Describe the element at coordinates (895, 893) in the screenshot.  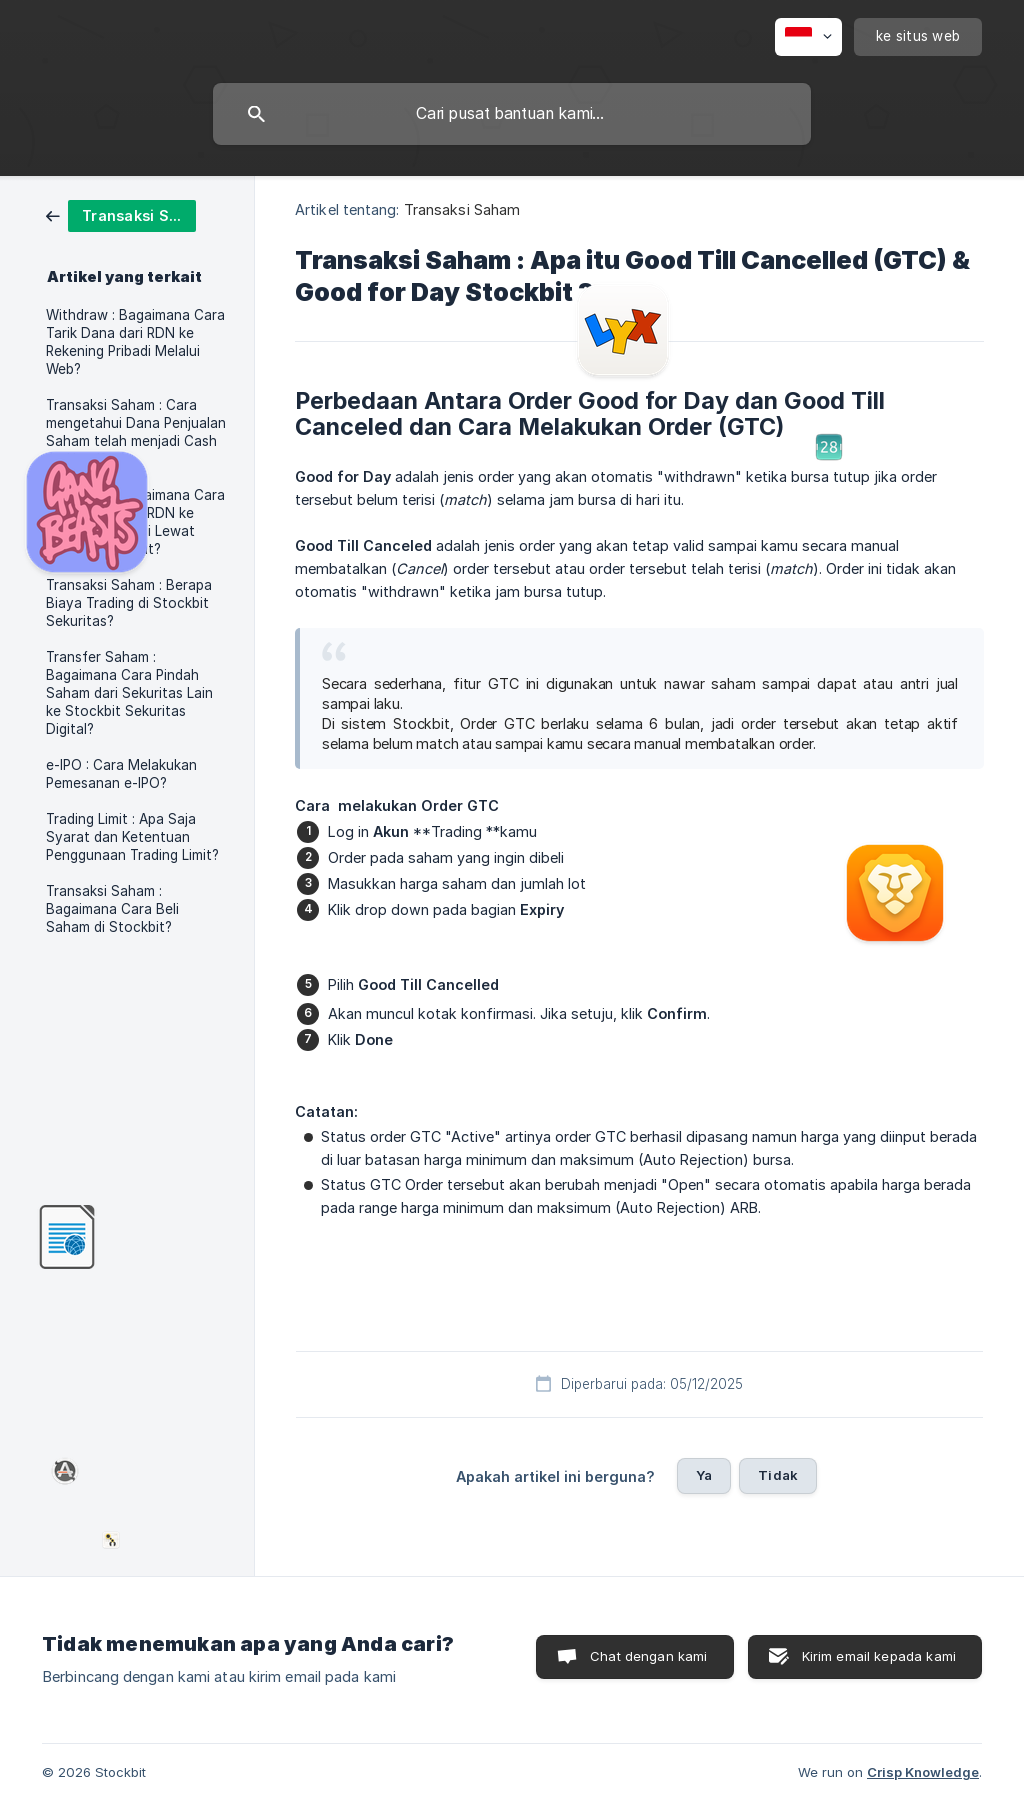
I see `open brave browser beta version` at that location.